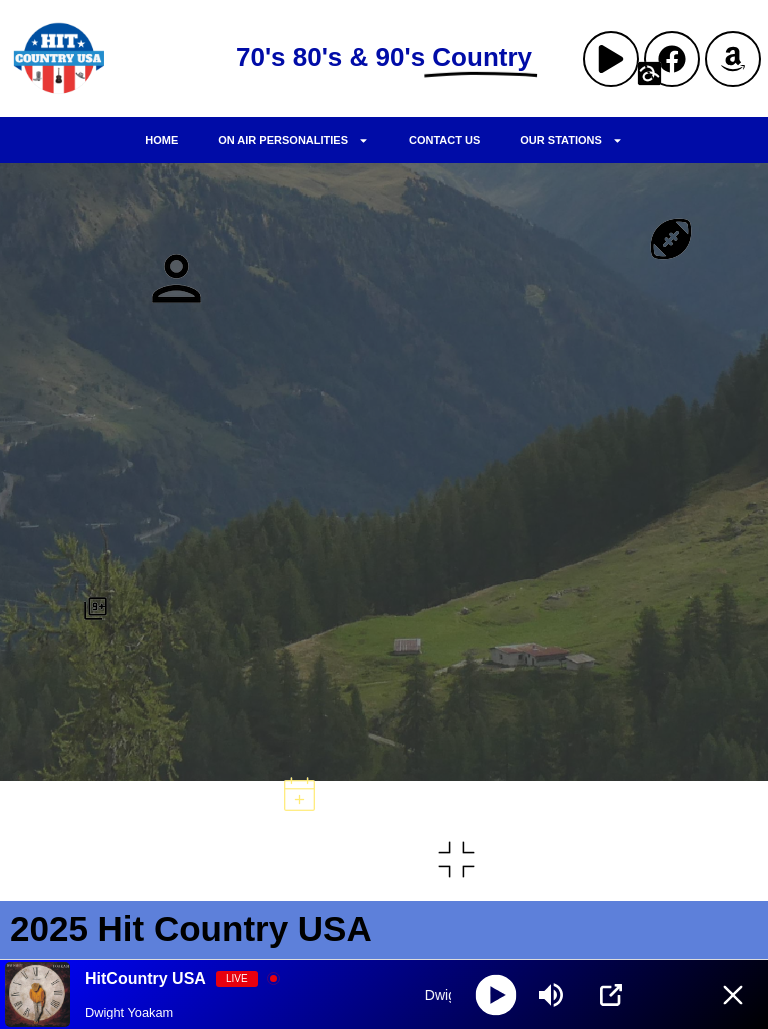 This screenshot has width=768, height=1029. Describe the element at coordinates (299, 795) in the screenshot. I see `add a new event to the calendar` at that location.